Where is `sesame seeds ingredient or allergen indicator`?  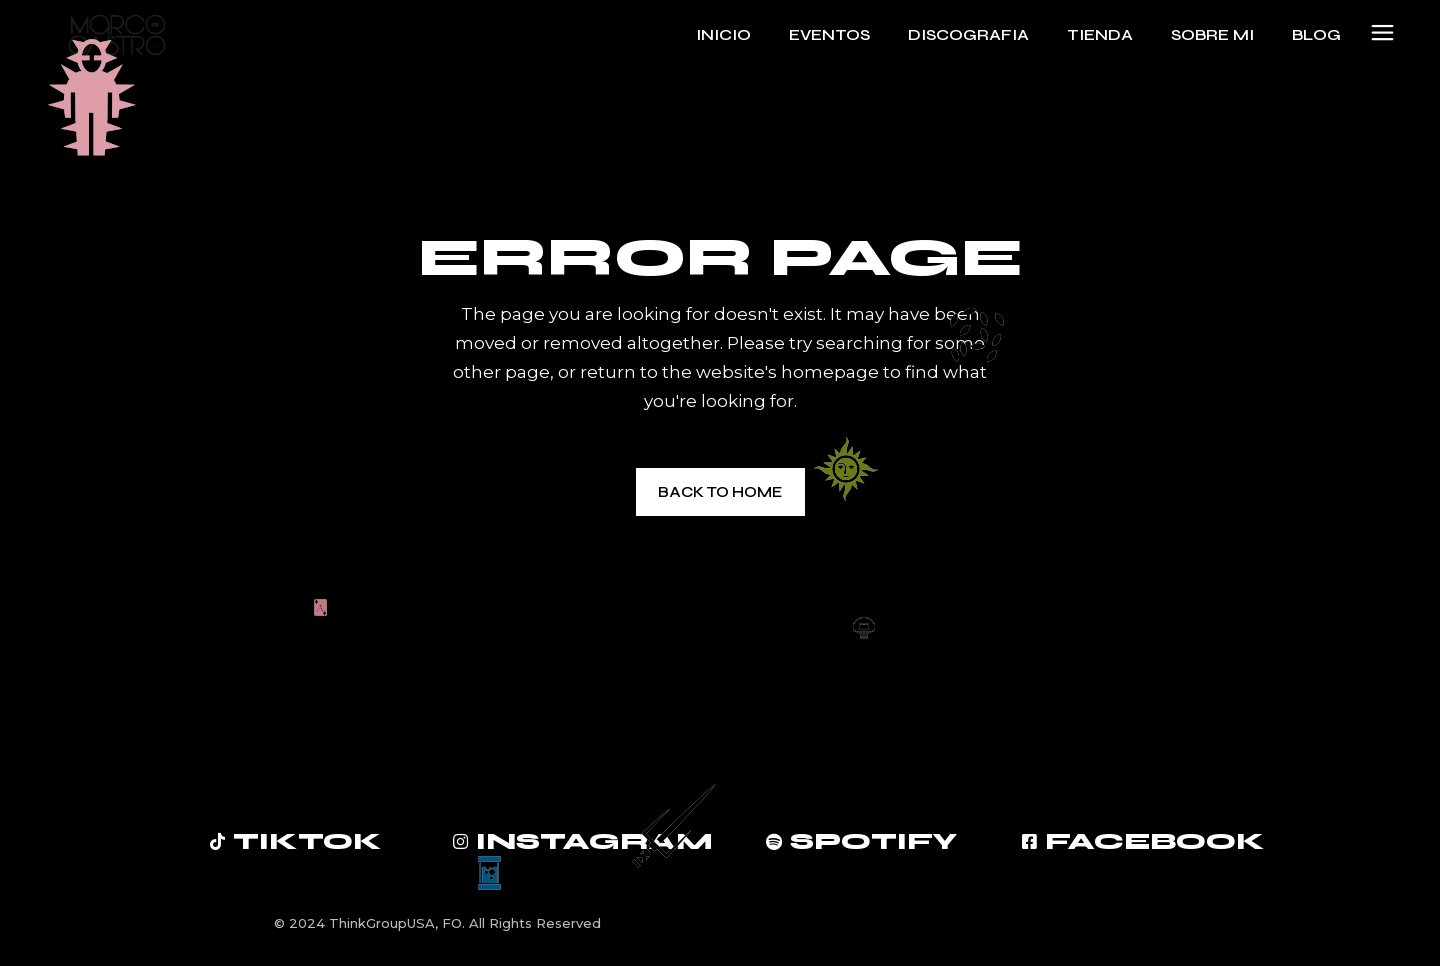
sesame seeds ingredient or allergen indicator is located at coordinates (977, 335).